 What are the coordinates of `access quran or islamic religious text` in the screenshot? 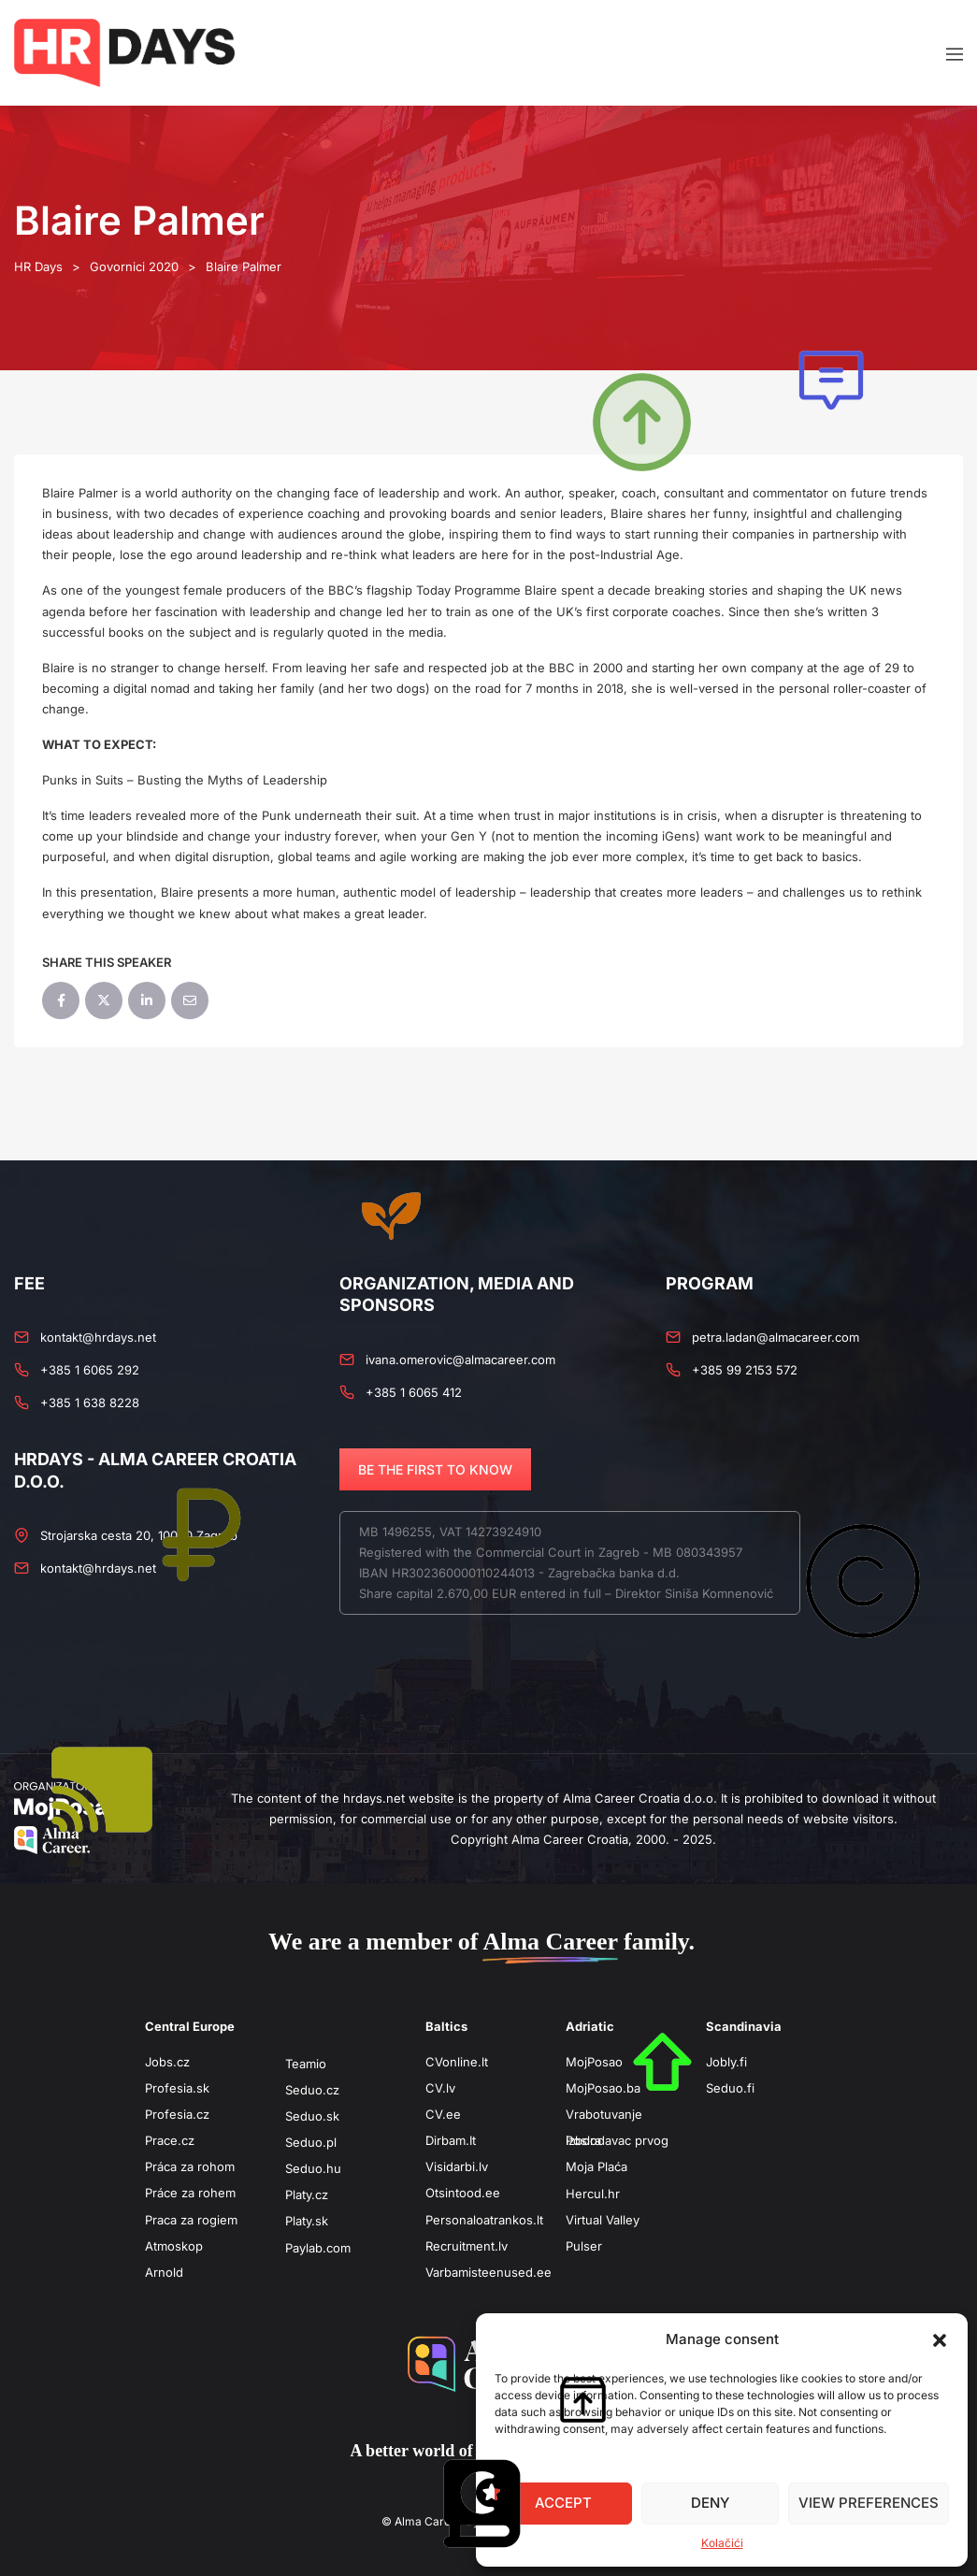 It's located at (481, 2503).